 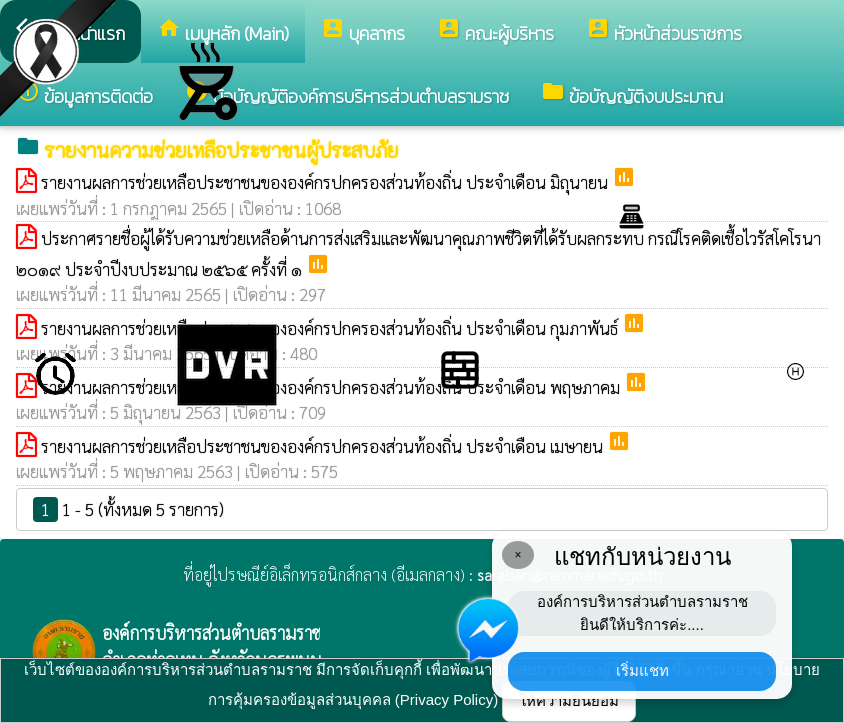 What do you see at coordinates (460, 370) in the screenshot?
I see `view wall or barrier settings` at bounding box center [460, 370].